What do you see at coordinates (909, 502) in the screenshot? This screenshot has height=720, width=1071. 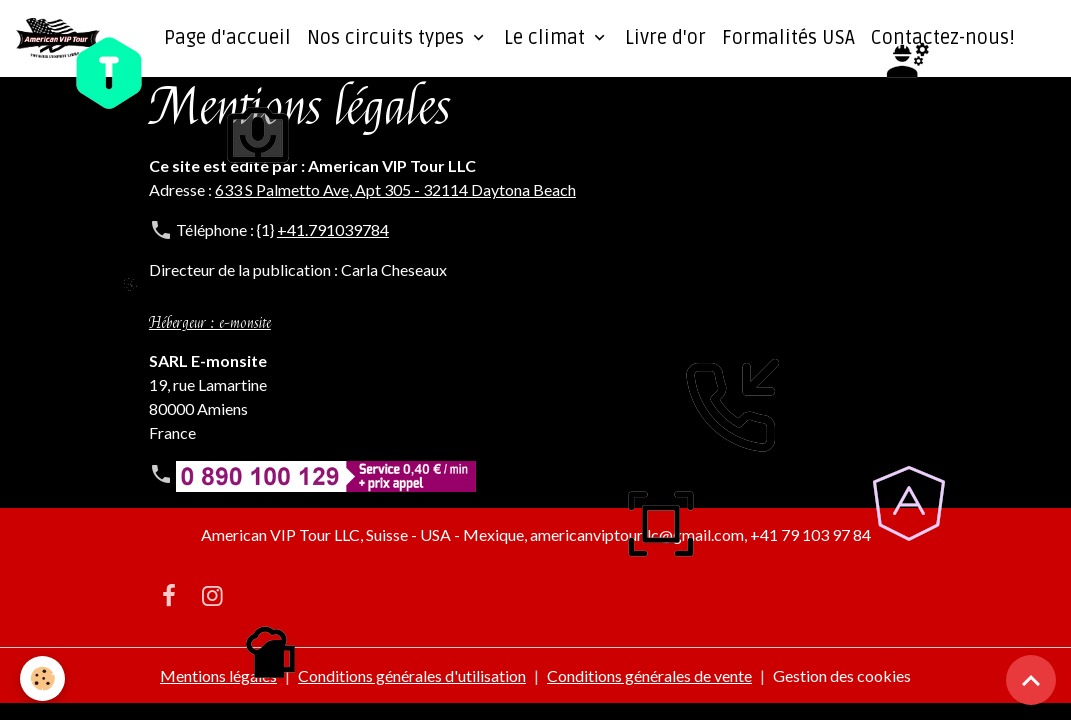 I see `Angular framework logo` at bounding box center [909, 502].